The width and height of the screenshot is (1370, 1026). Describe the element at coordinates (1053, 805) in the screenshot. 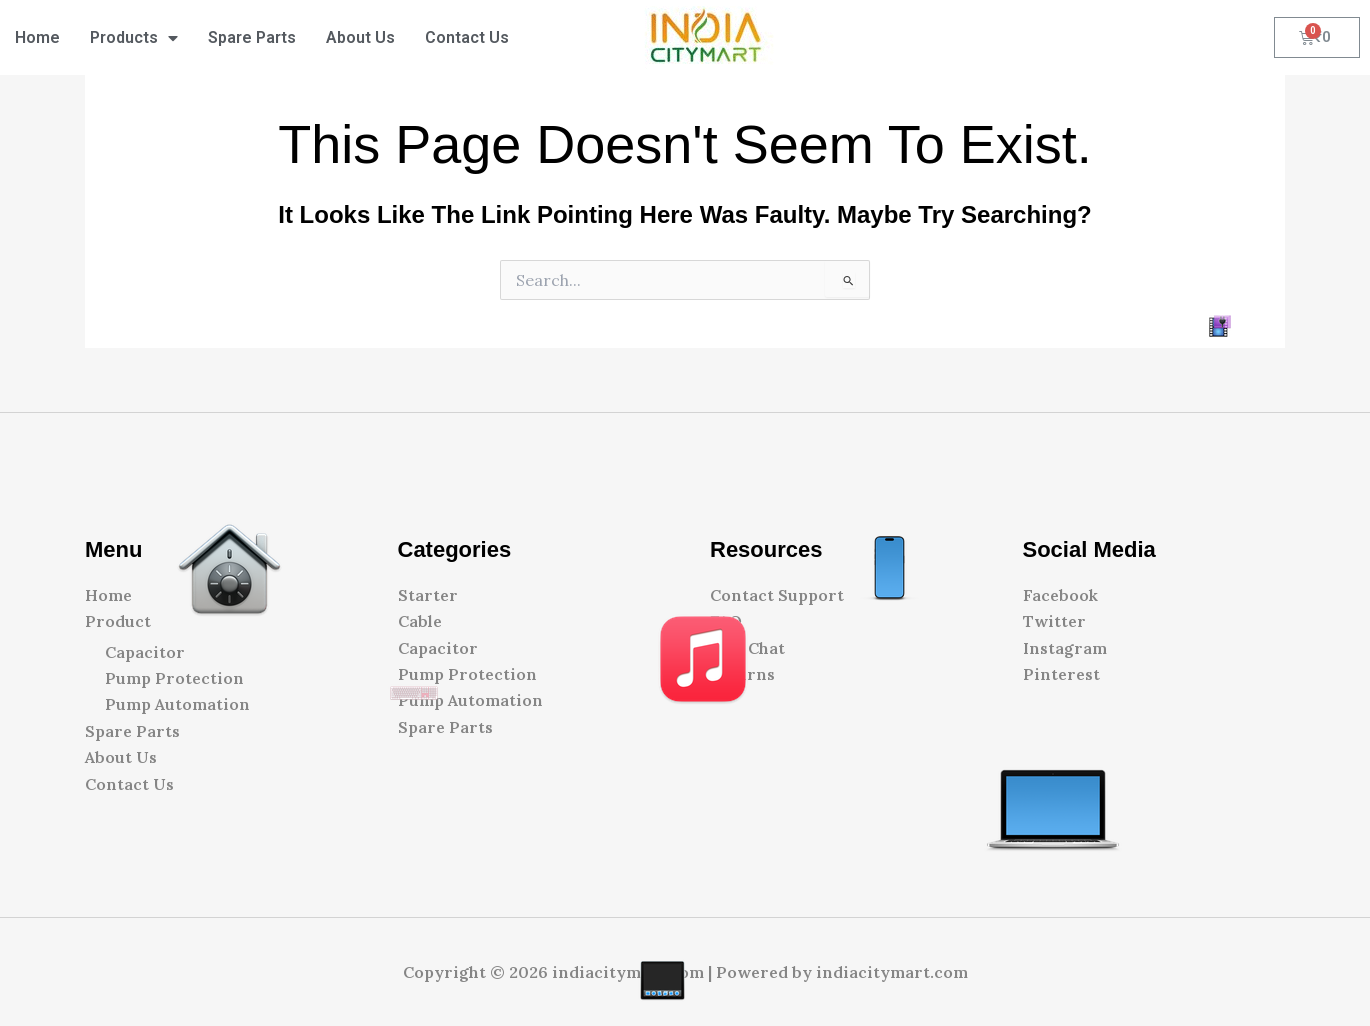

I see `macbook pro device identifier in system settings` at that location.